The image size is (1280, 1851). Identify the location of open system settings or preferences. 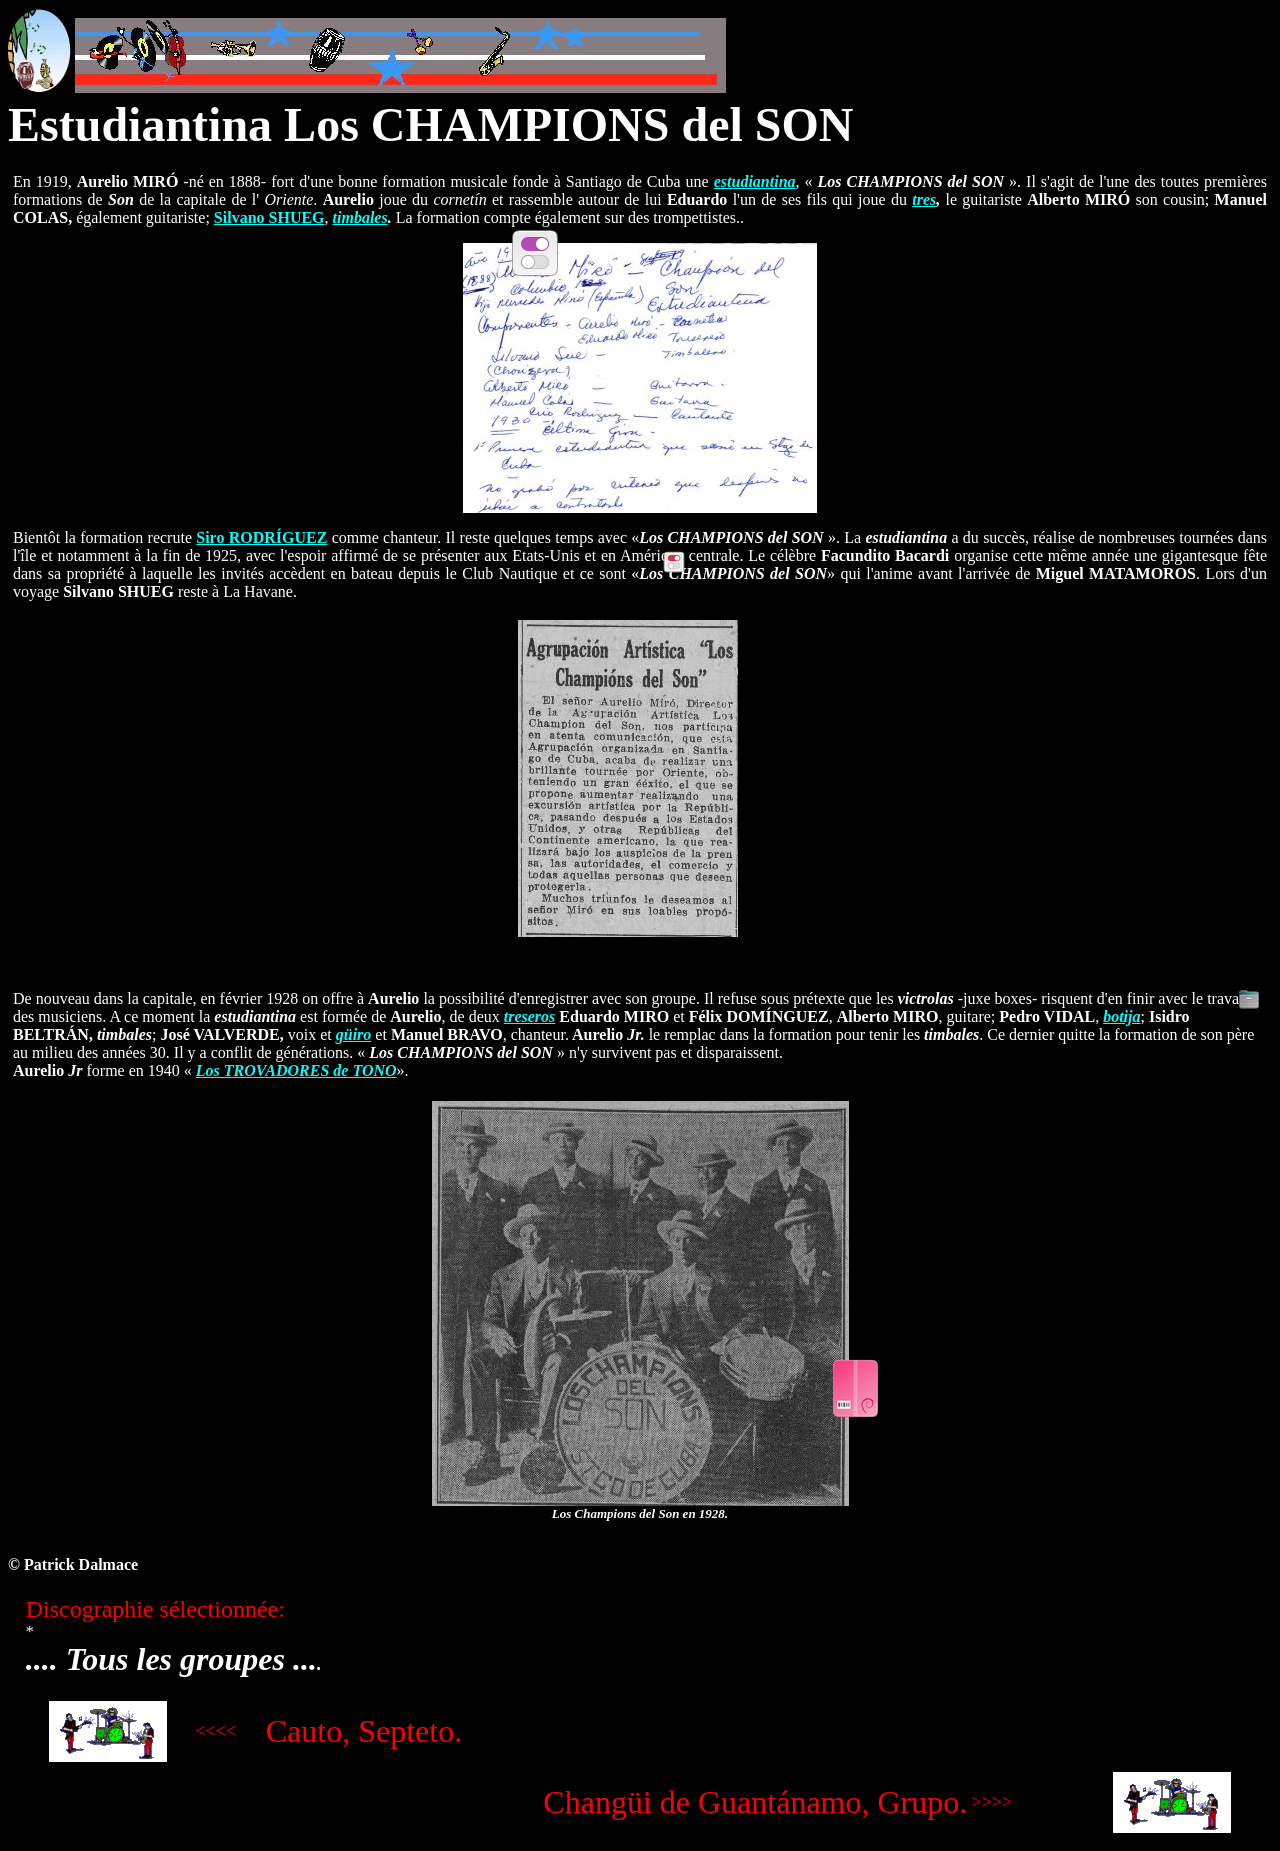
(674, 562).